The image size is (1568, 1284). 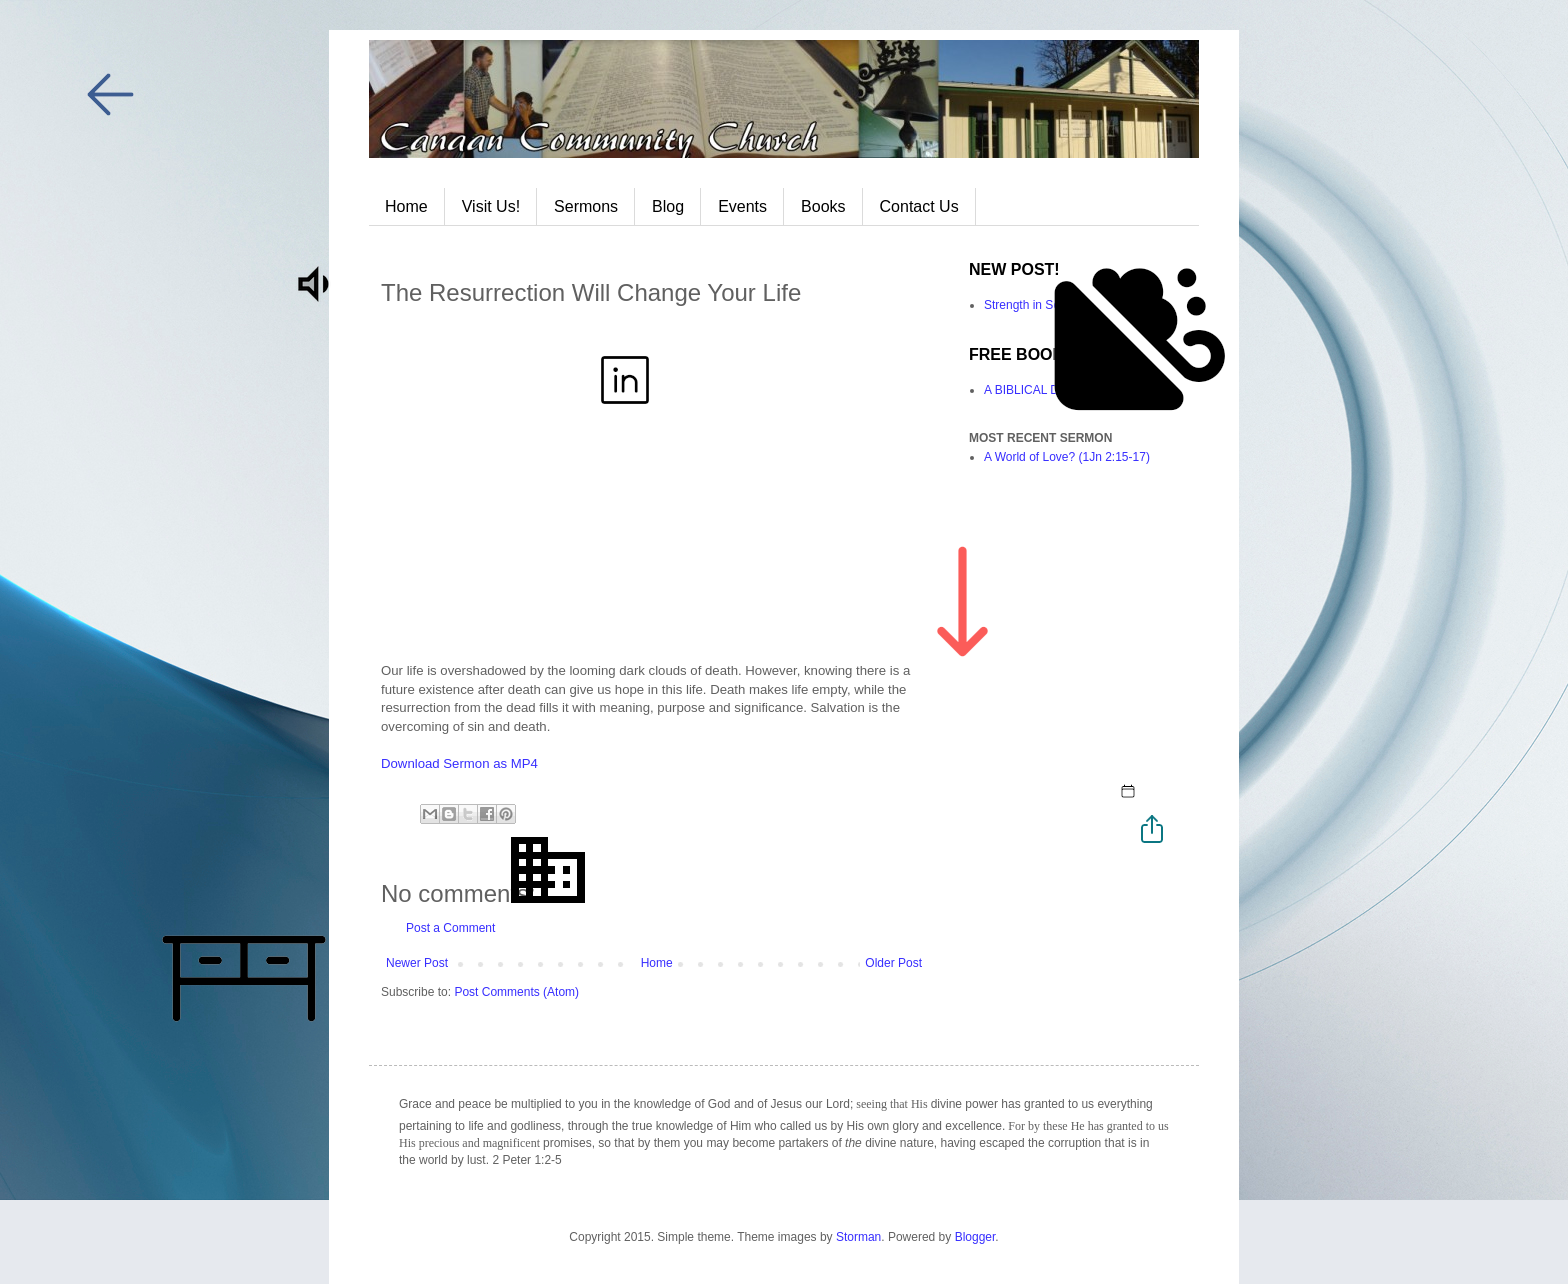 What do you see at coordinates (1152, 829) in the screenshot?
I see `share this content with others` at bounding box center [1152, 829].